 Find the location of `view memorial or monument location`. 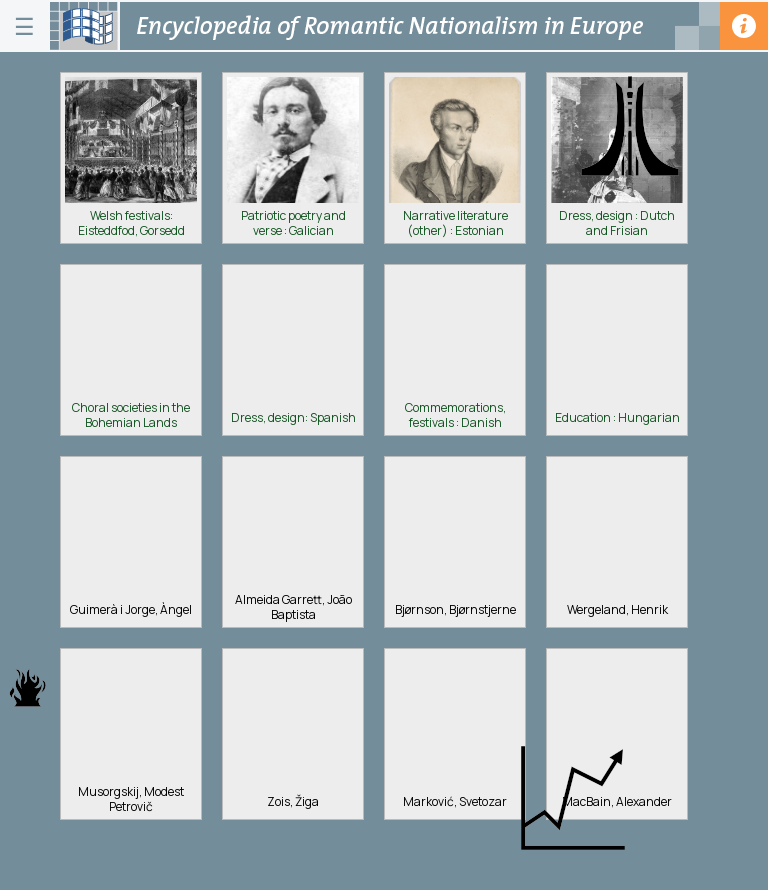

view memorial or monument location is located at coordinates (630, 126).